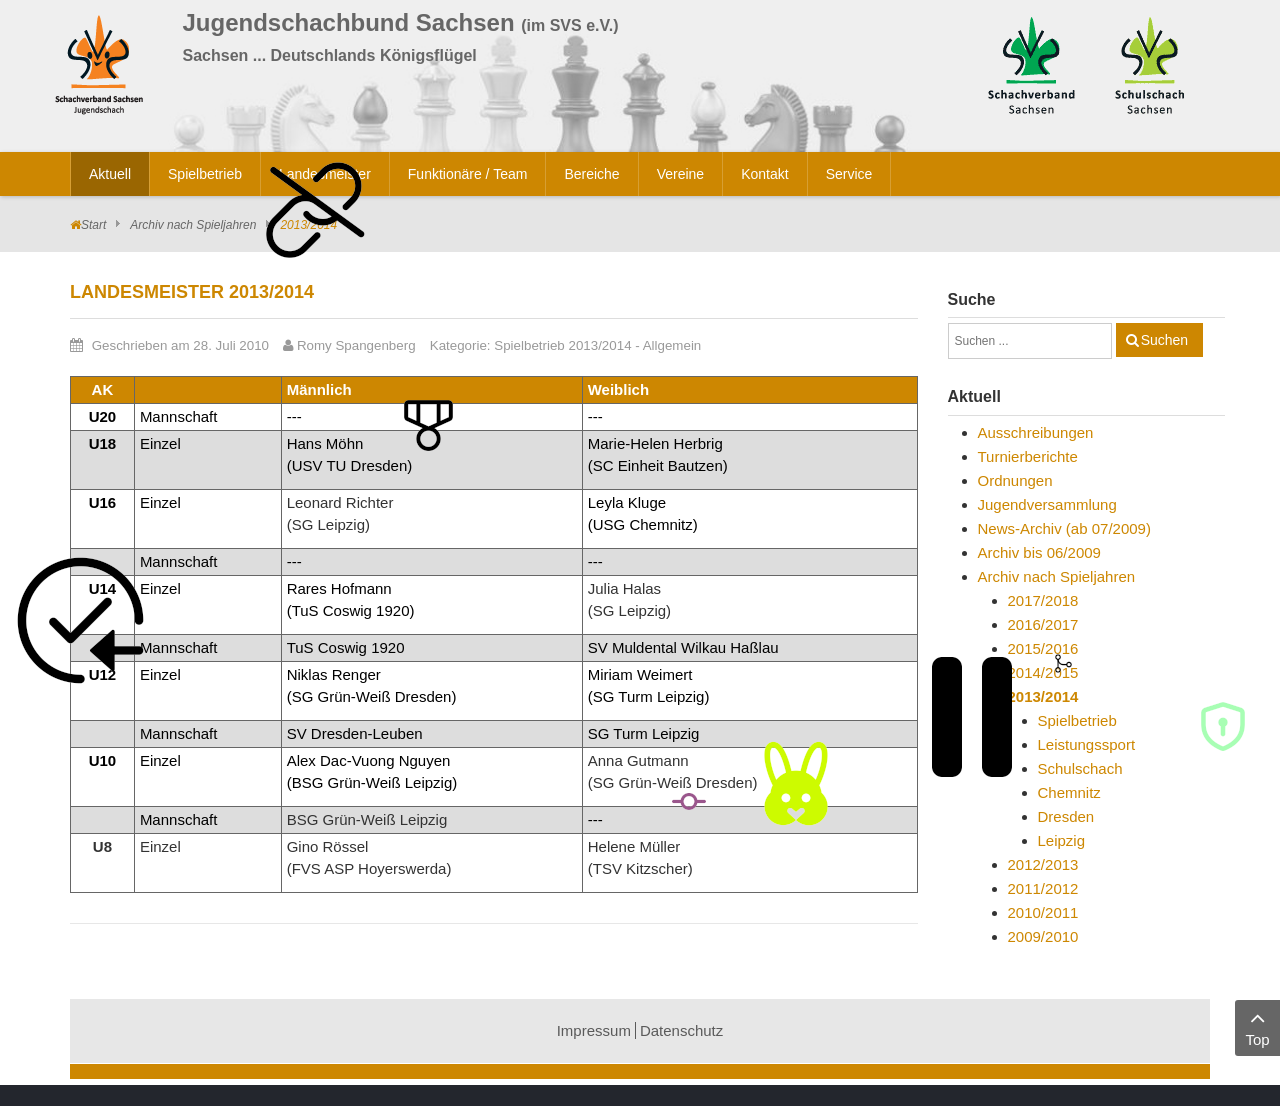 Image resolution: width=1280 pixels, height=1106 pixels. I want to click on pause media playback, so click(972, 717).